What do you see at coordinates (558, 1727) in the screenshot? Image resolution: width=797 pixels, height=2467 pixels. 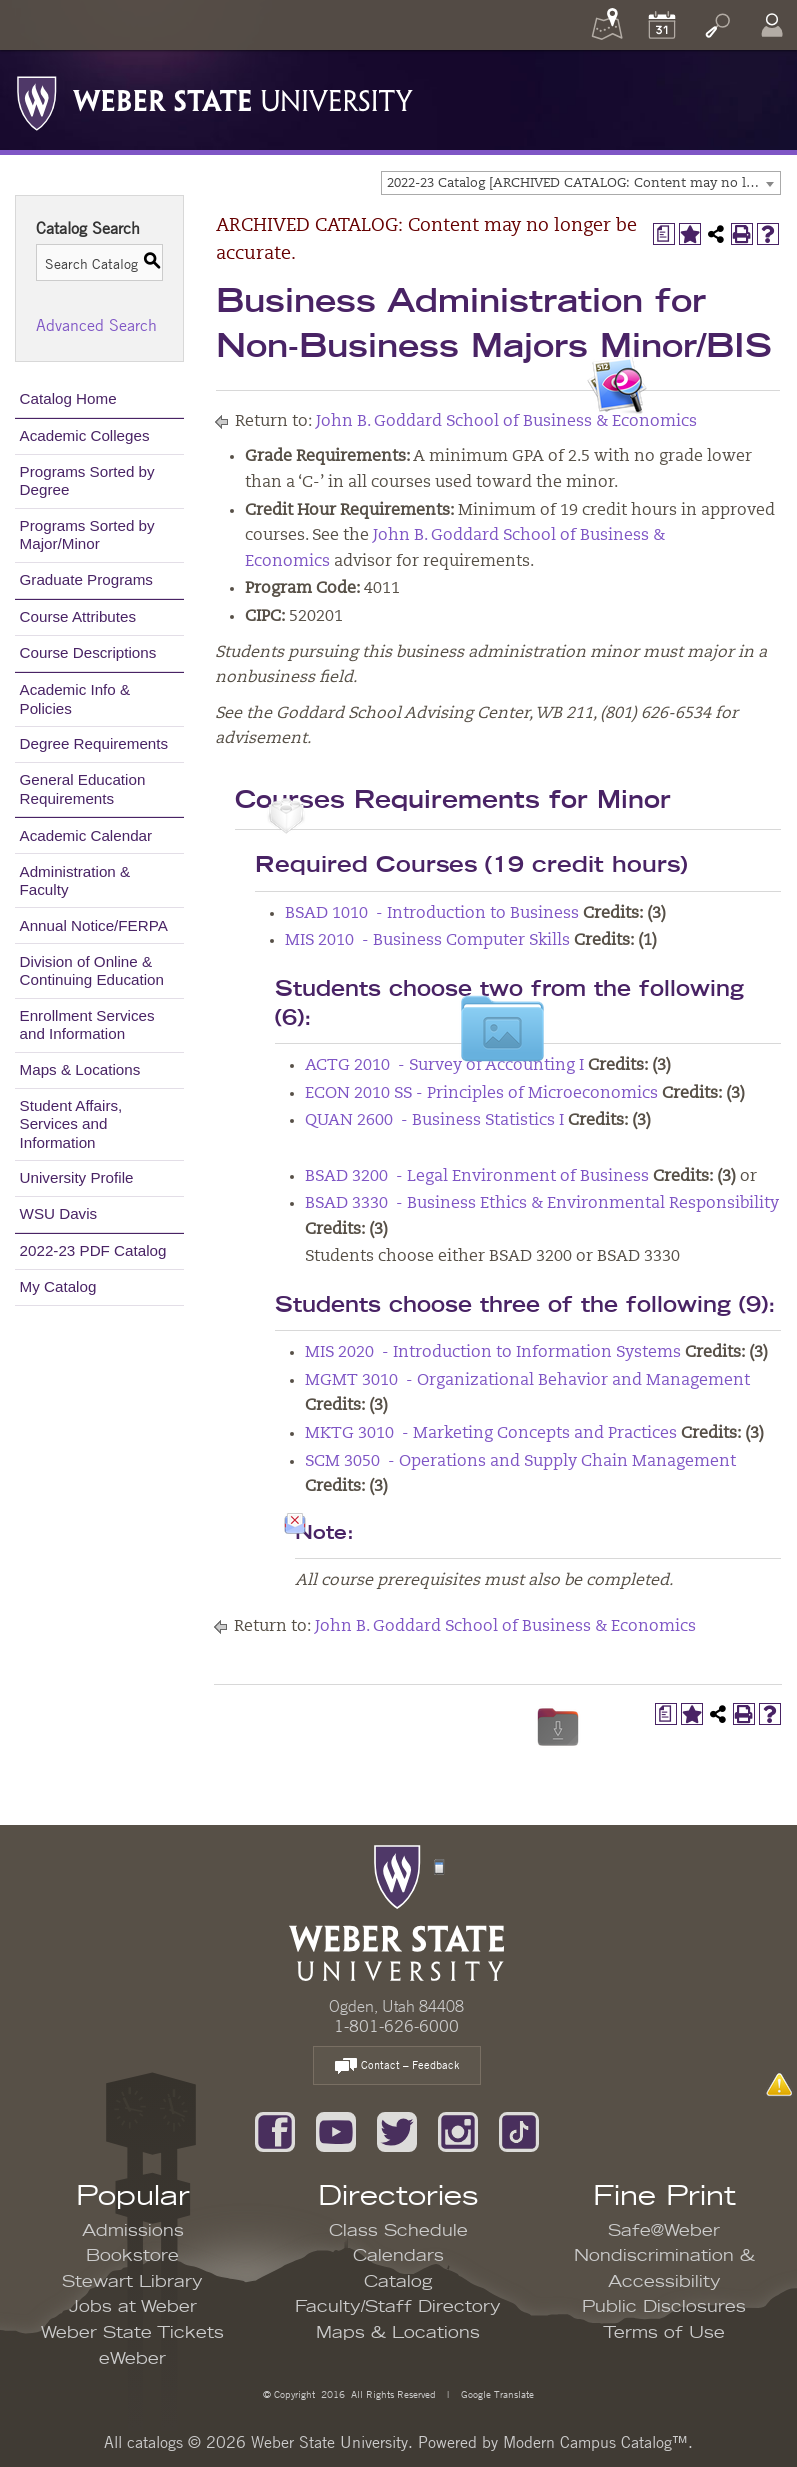 I see `open your downloads folder` at bounding box center [558, 1727].